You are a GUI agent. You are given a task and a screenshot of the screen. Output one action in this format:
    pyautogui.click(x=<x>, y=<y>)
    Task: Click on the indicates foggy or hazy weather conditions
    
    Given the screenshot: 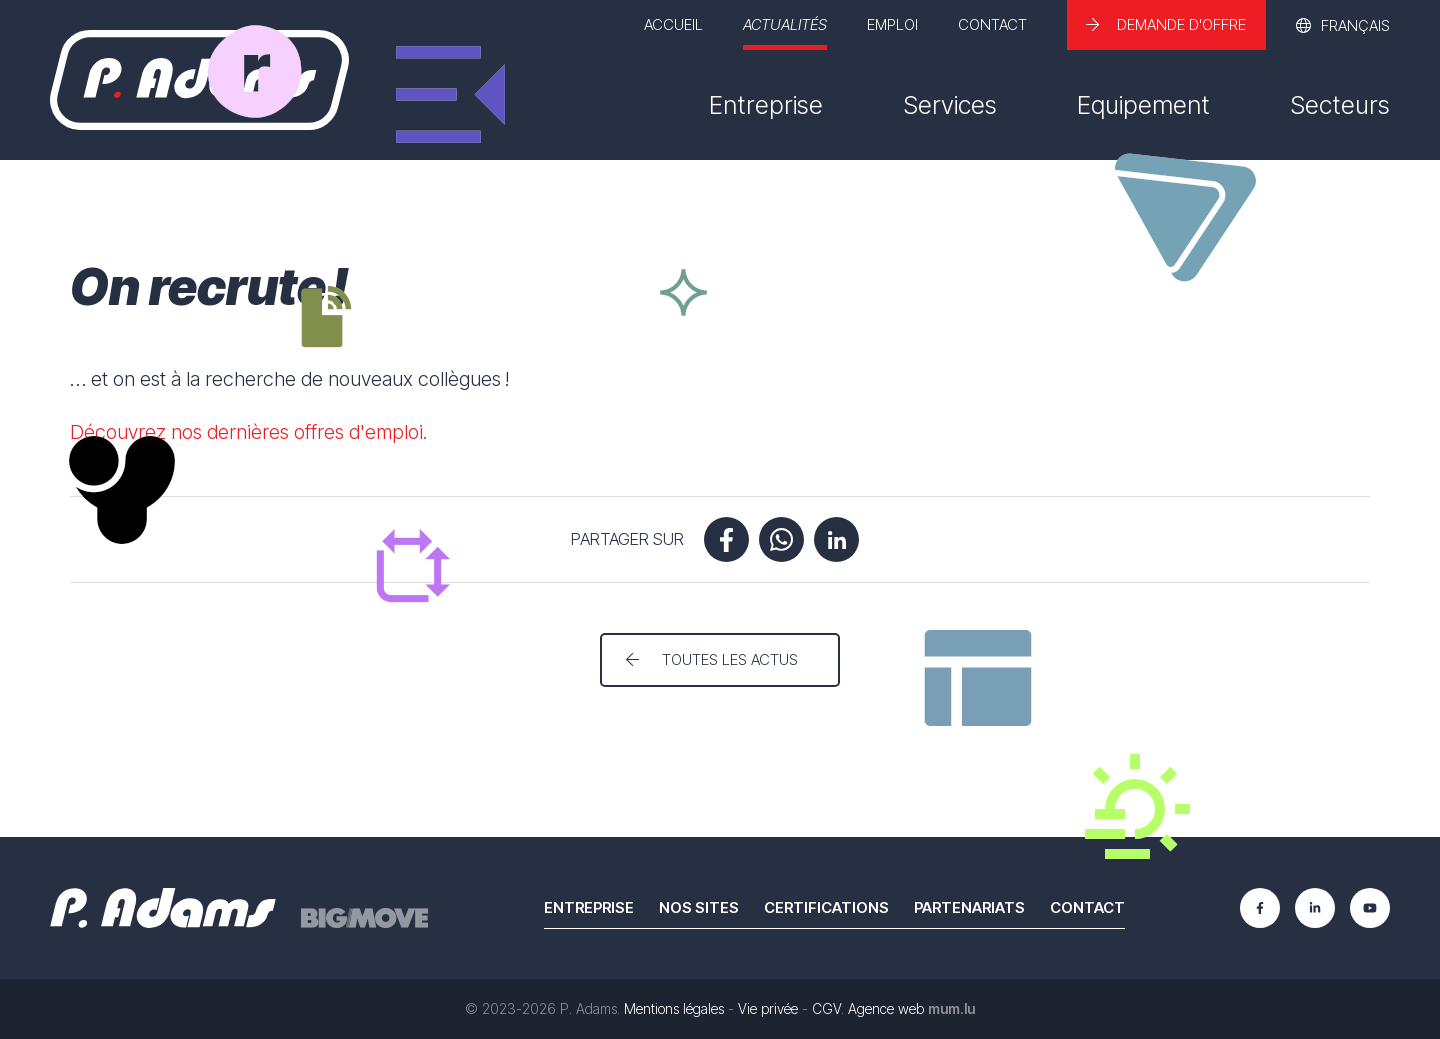 What is the action you would take?
    pyautogui.click(x=1135, y=809)
    